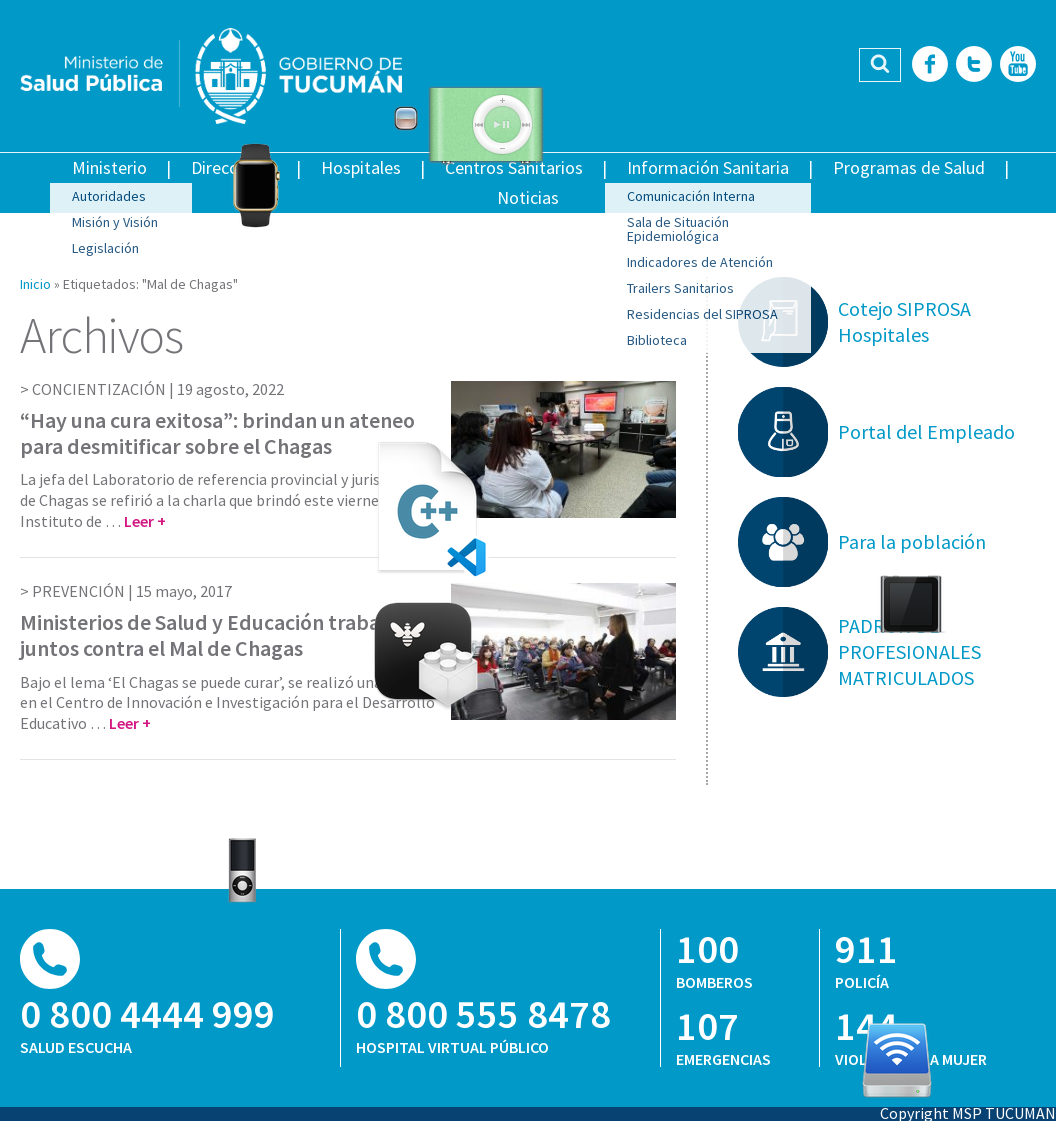 The width and height of the screenshot is (1056, 1123). Describe the element at coordinates (423, 651) in the screenshot. I see `open kandji extension manager` at that location.